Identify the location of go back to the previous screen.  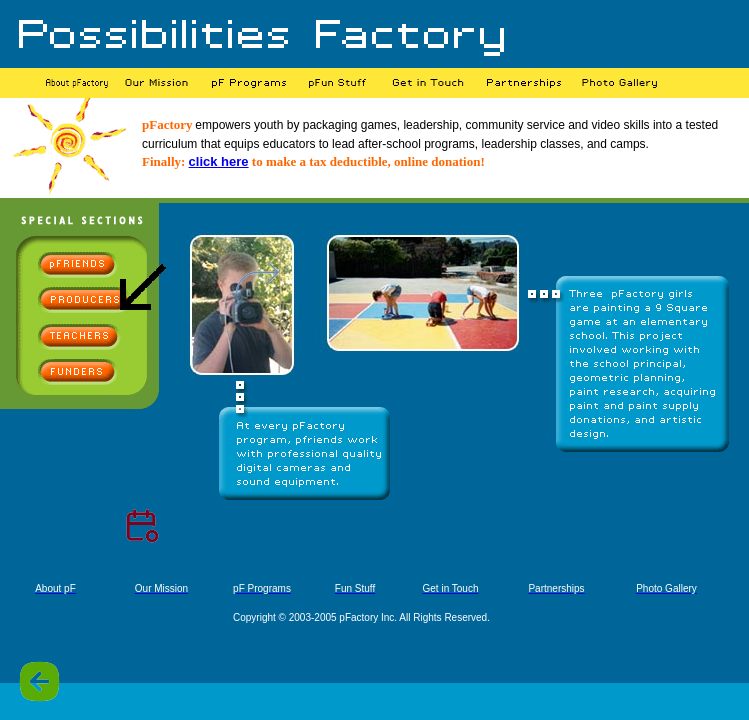
(39, 681).